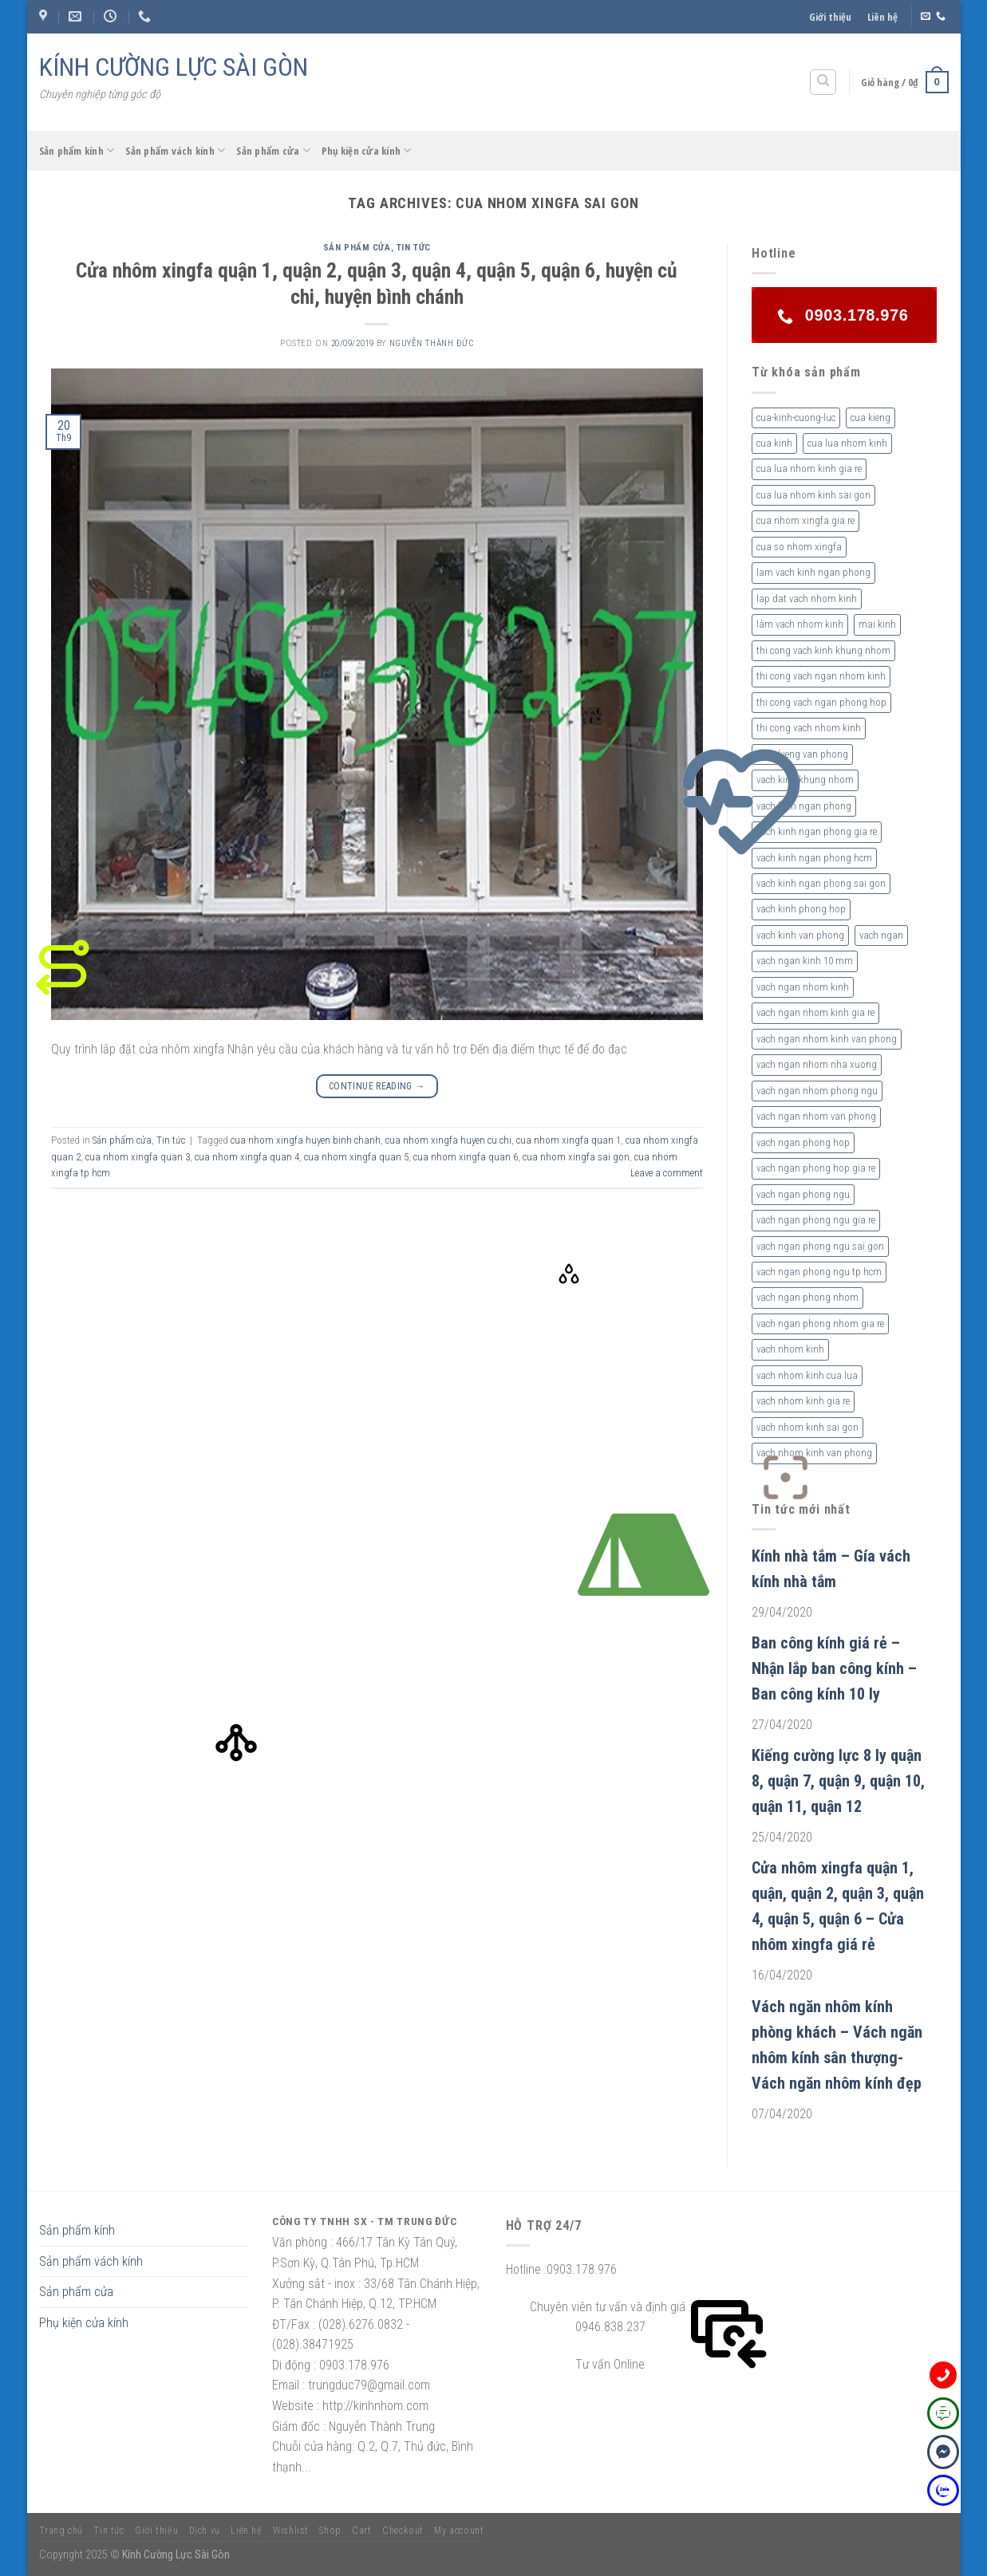  What do you see at coordinates (741, 796) in the screenshot?
I see `view health or fitness metrics` at bounding box center [741, 796].